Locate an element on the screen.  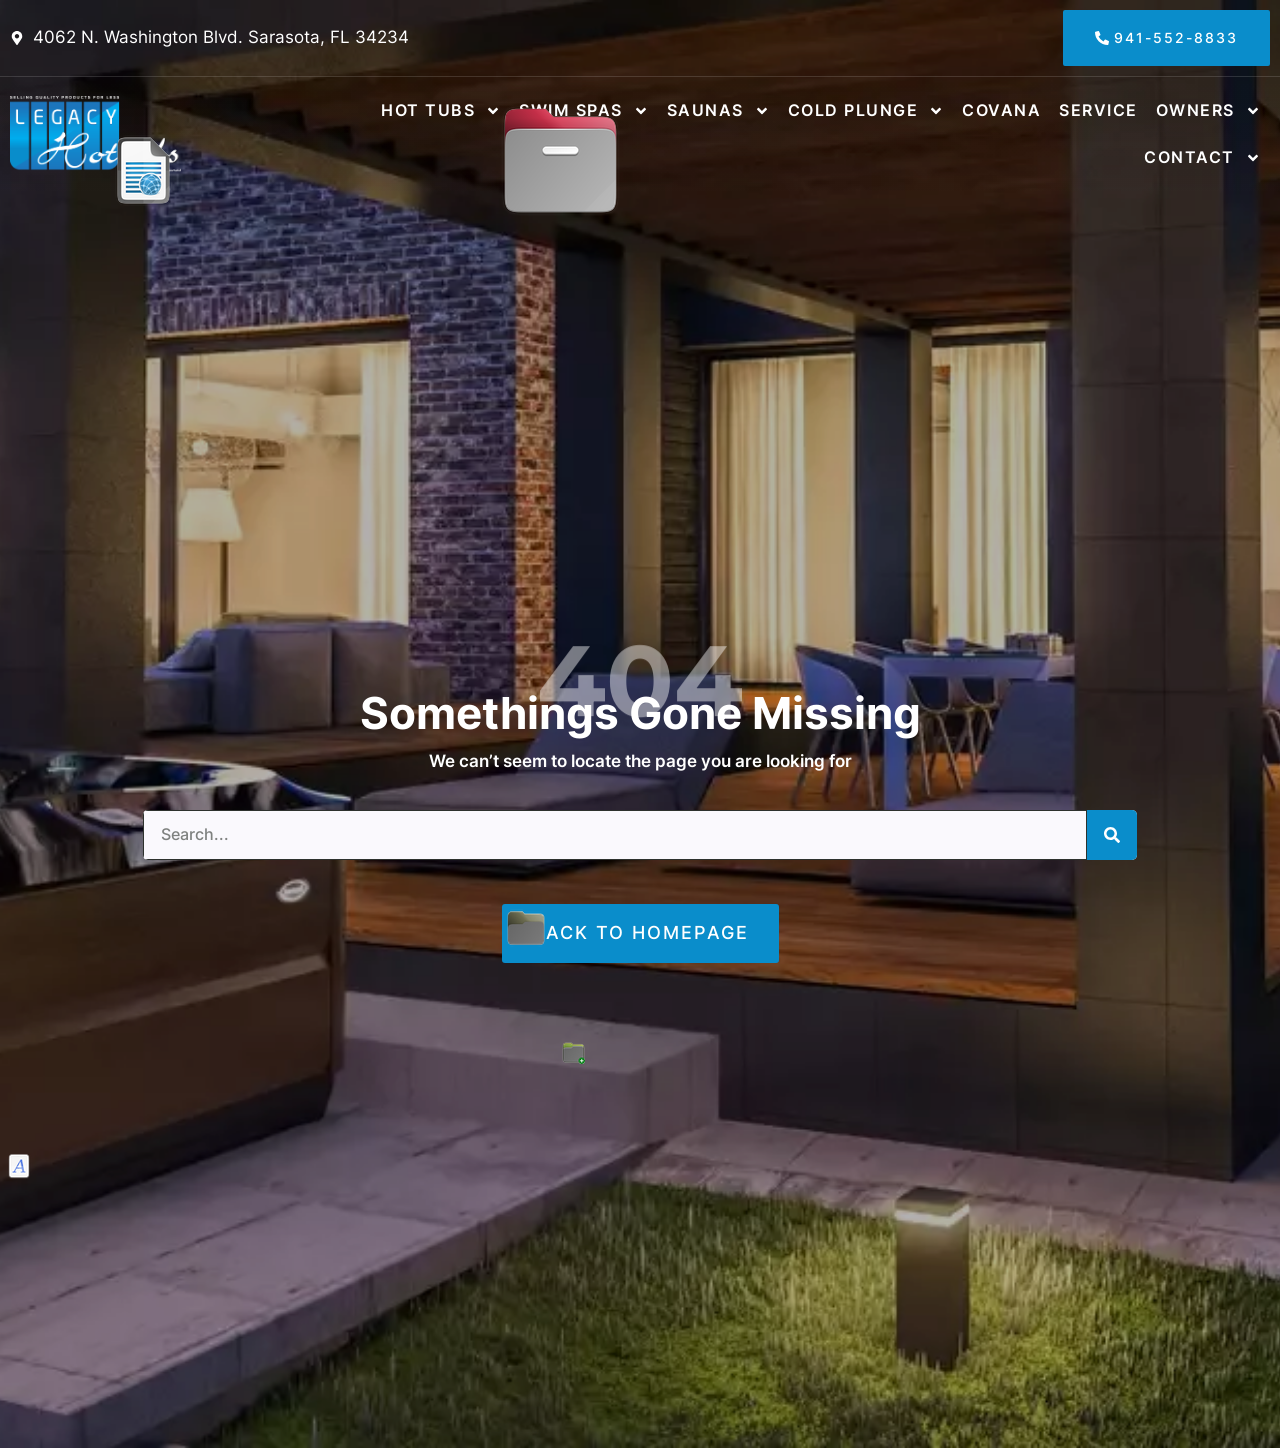
open a web document file is located at coordinates (143, 170).